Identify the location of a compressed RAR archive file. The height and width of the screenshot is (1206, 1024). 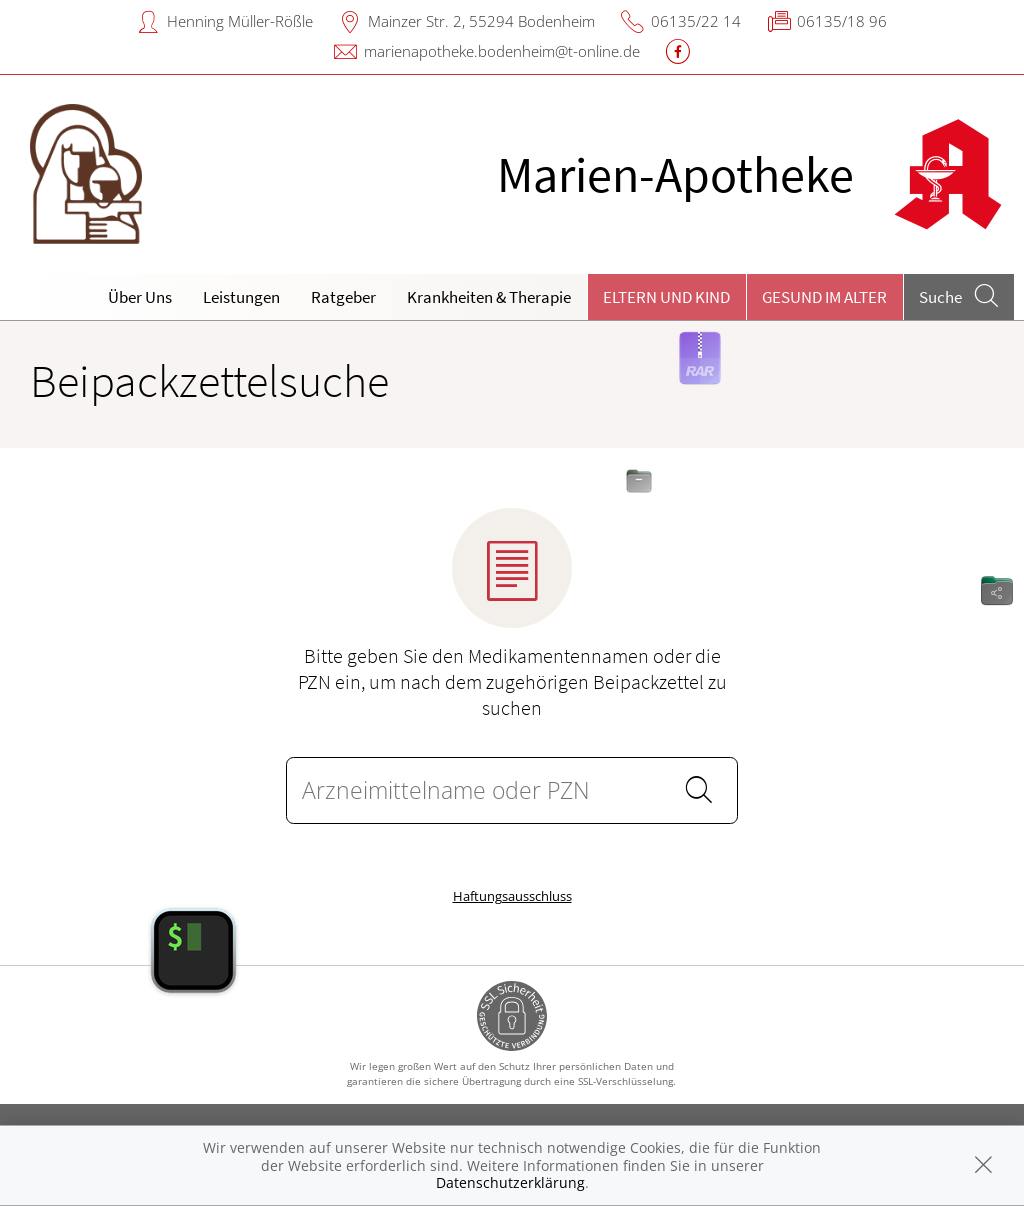
(700, 358).